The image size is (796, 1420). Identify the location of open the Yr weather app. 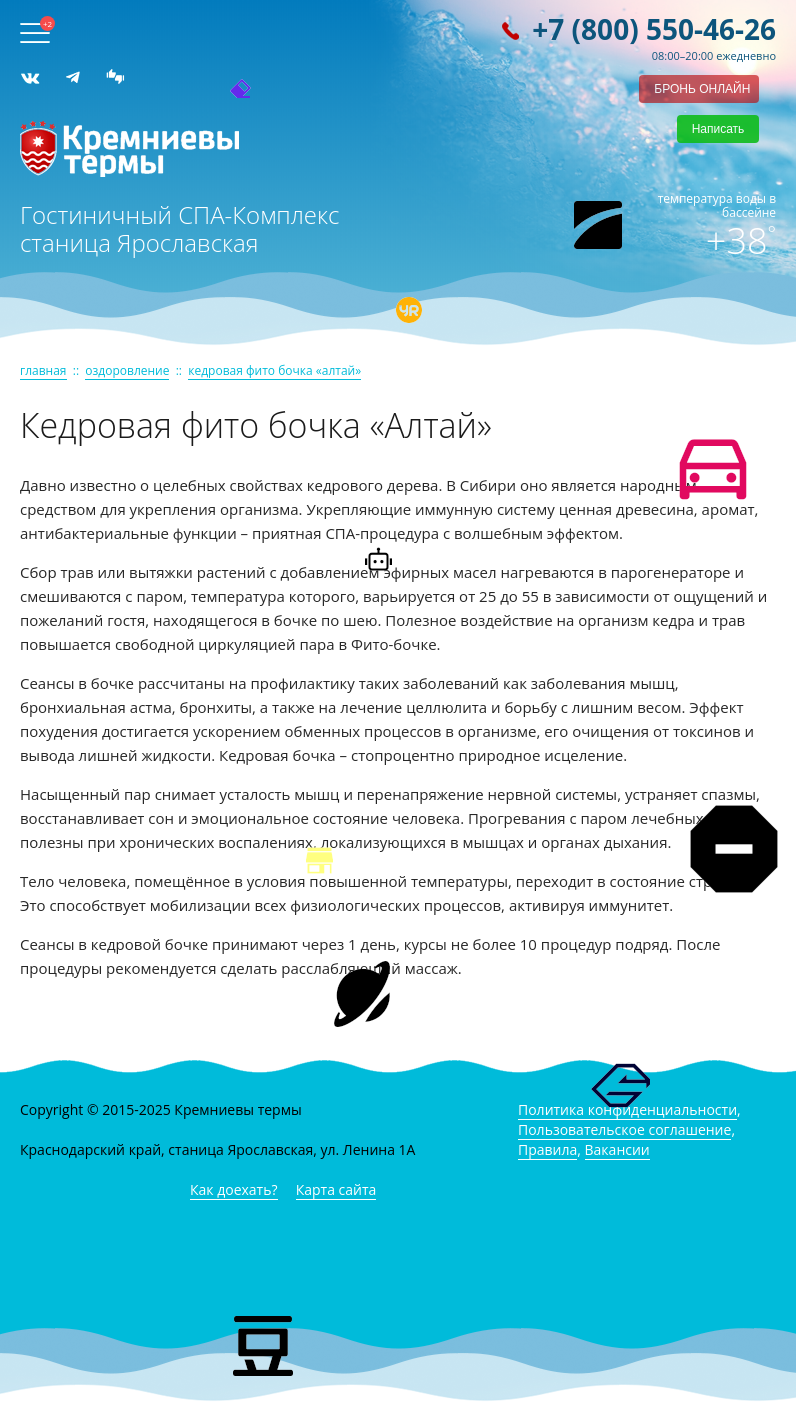
(409, 310).